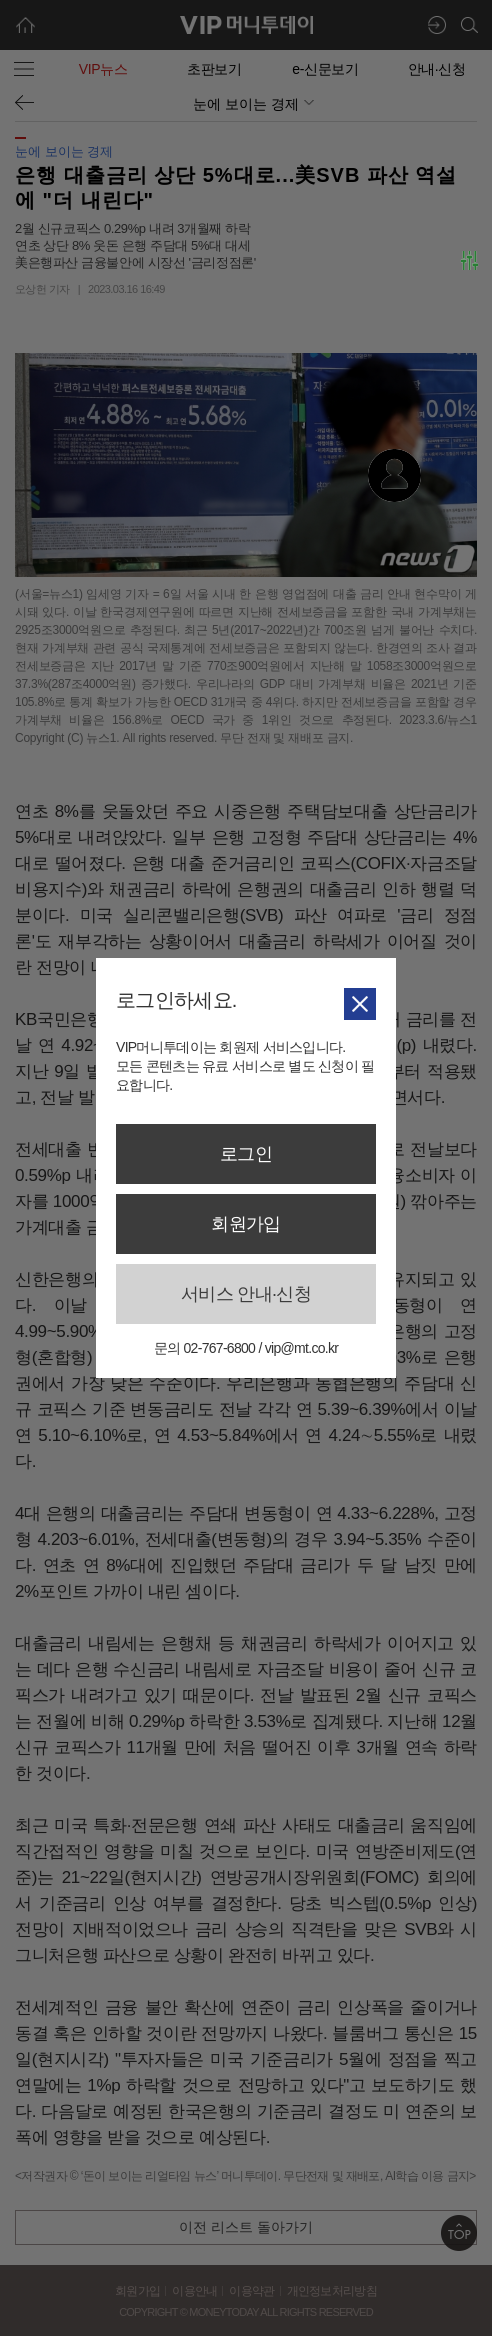  What do you see at coordinates (469, 260) in the screenshot?
I see `adjust settings or preferences` at bounding box center [469, 260].